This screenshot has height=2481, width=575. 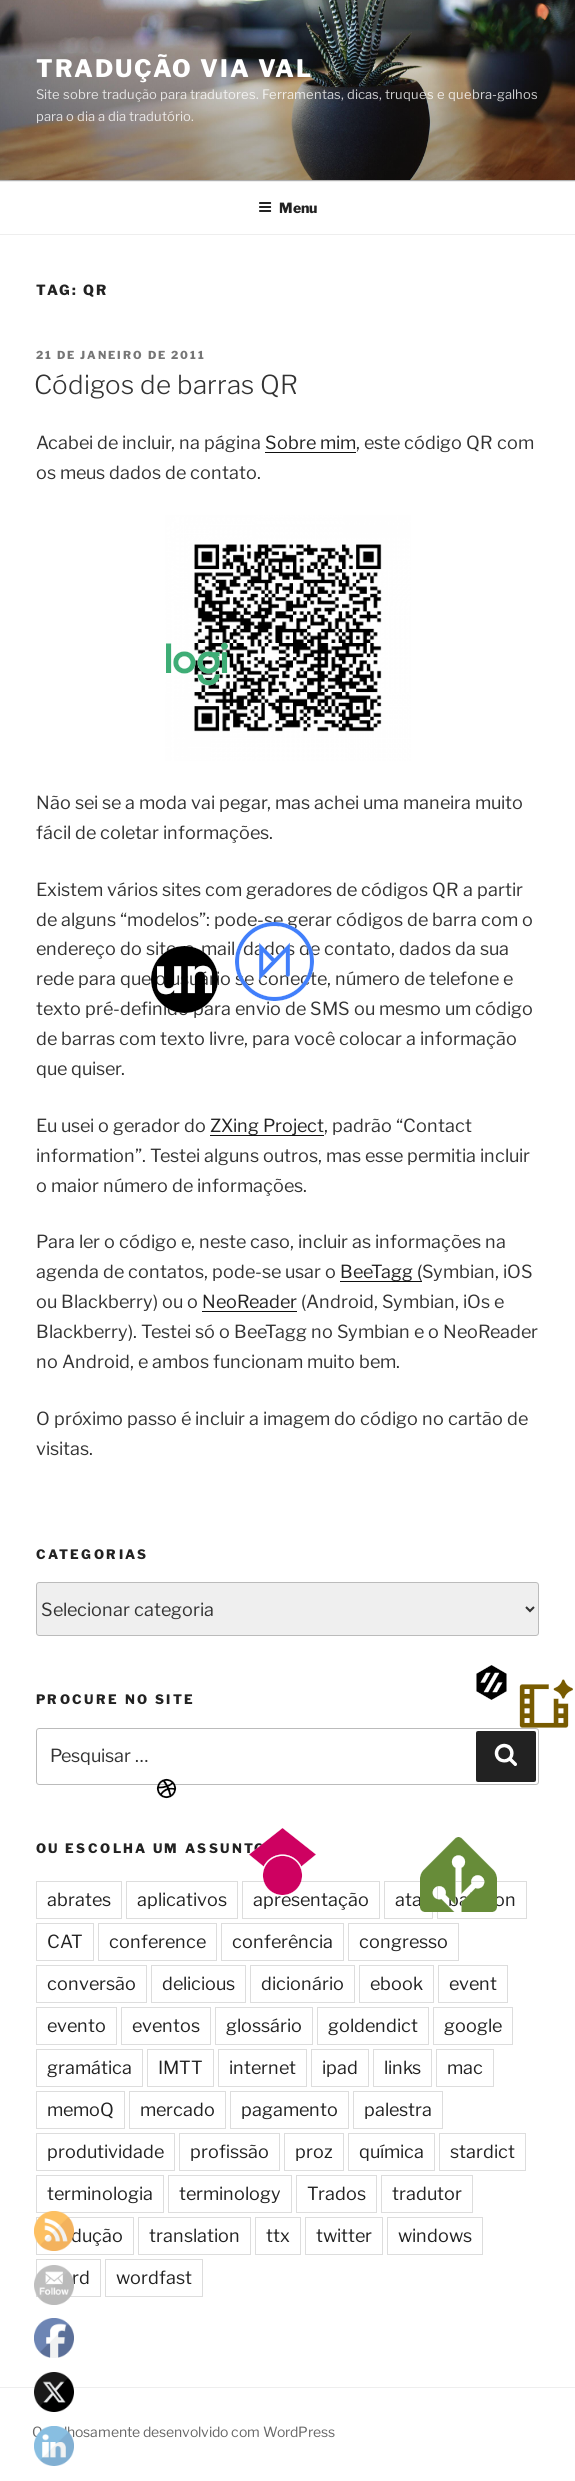 What do you see at coordinates (184, 979) in the screenshot?
I see `unstop platform logo` at bounding box center [184, 979].